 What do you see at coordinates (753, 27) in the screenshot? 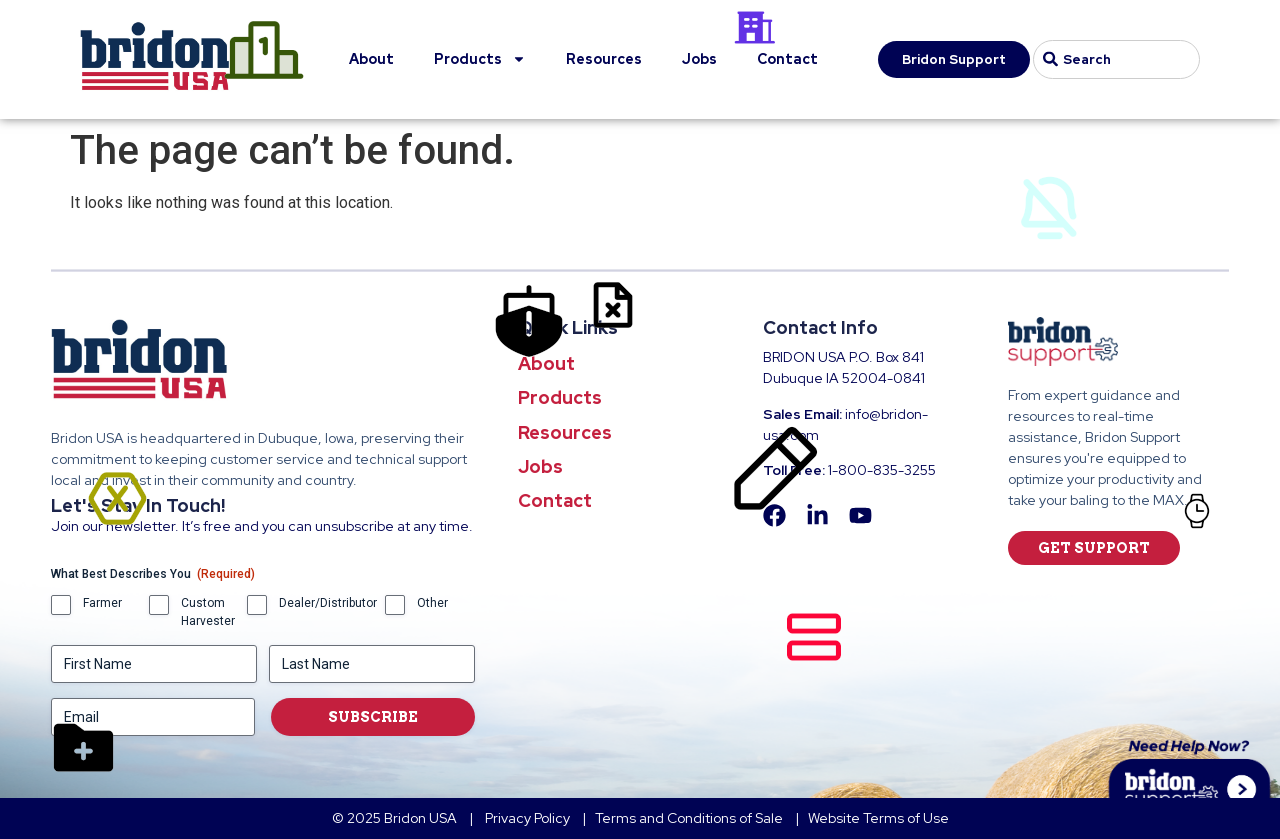
I see `view office or workplace location` at bounding box center [753, 27].